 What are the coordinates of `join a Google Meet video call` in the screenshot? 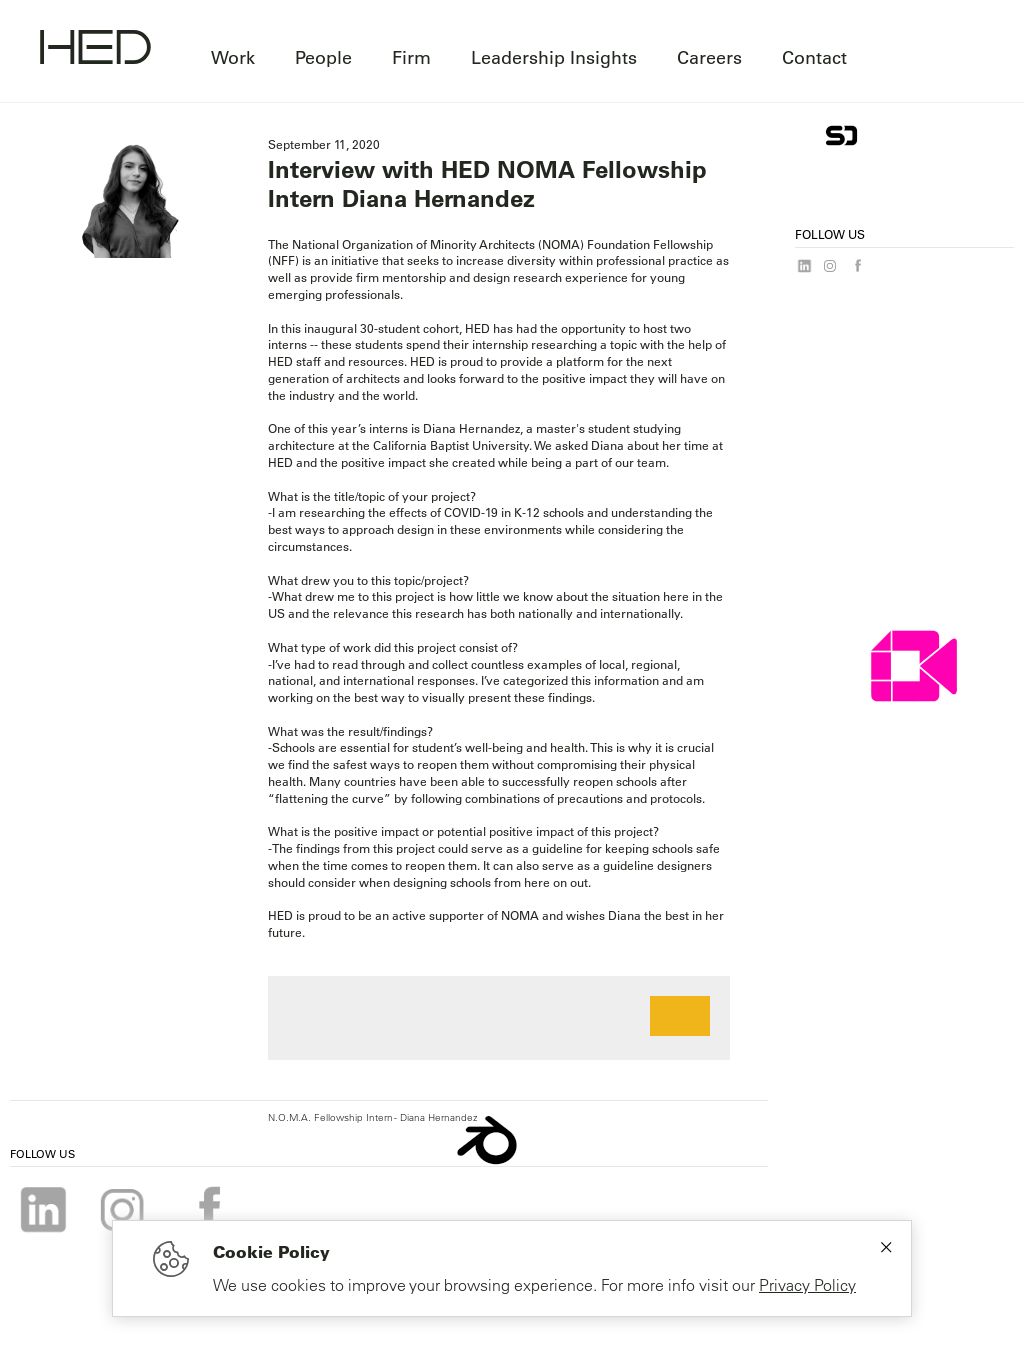 It's located at (914, 666).